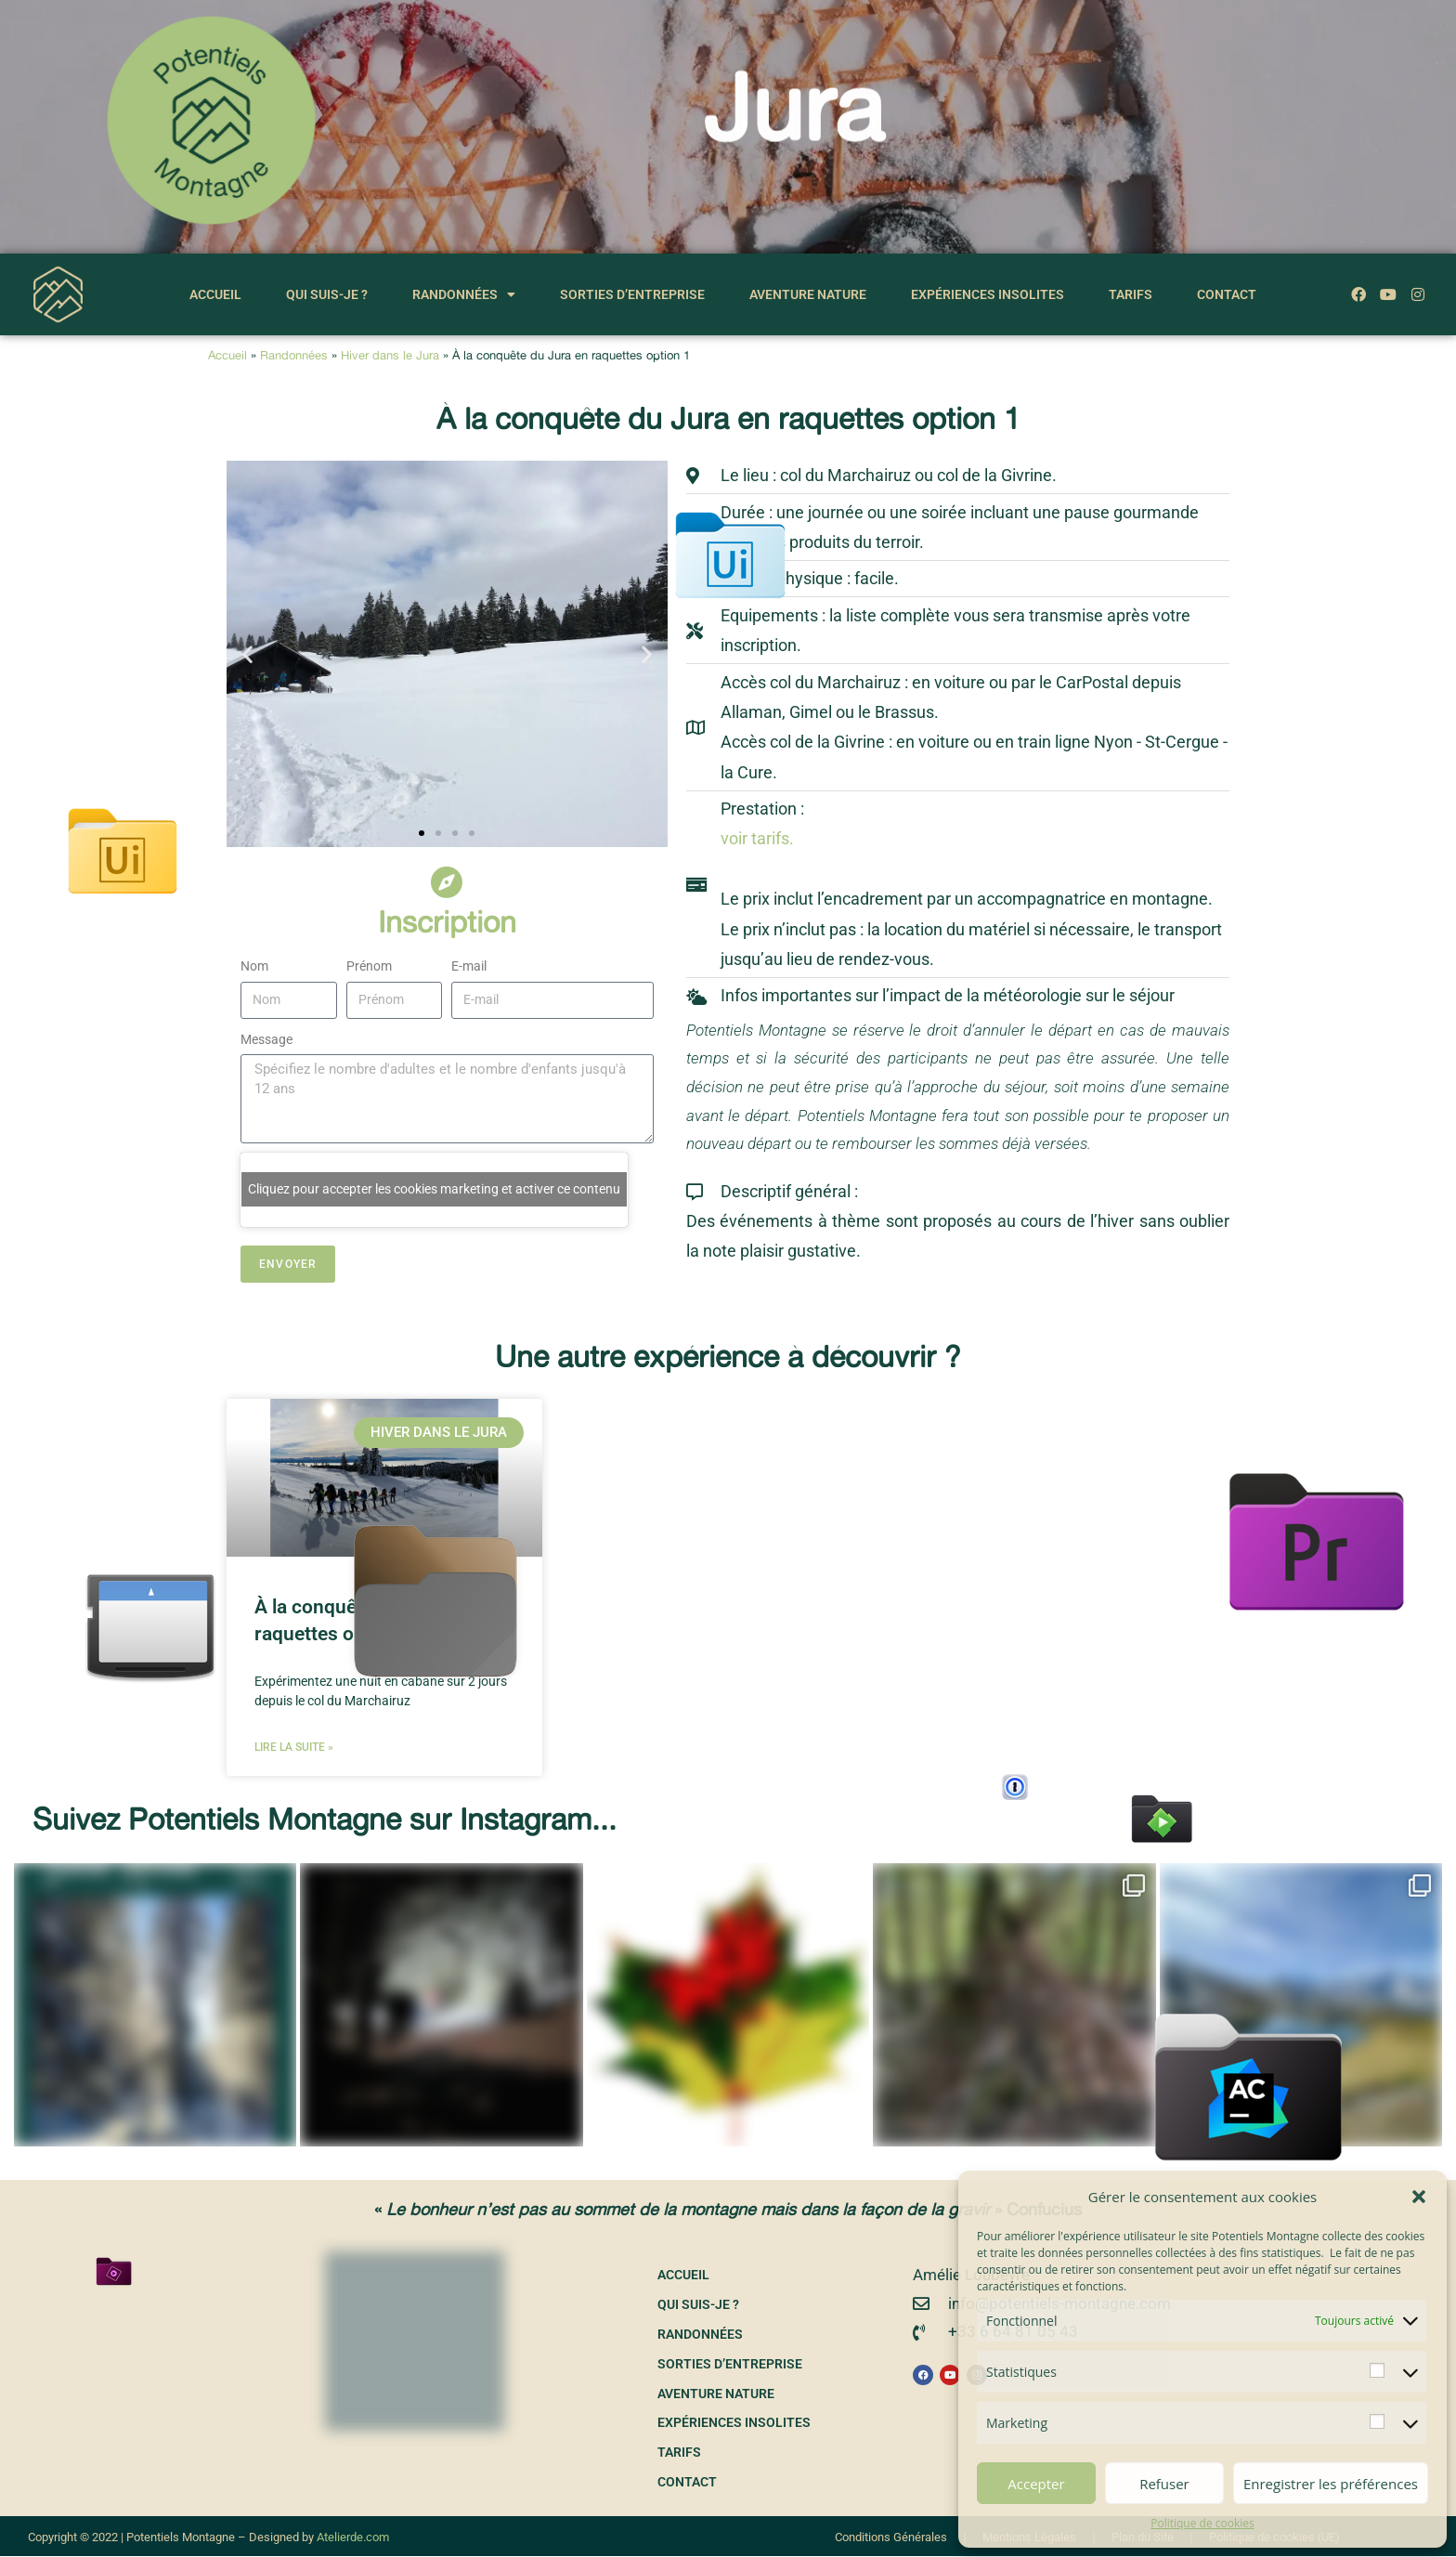 The width and height of the screenshot is (1456, 2557). Describe the element at coordinates (730, 558) in the screenshot. I see `folder containing UiPath automation projects` at that location.